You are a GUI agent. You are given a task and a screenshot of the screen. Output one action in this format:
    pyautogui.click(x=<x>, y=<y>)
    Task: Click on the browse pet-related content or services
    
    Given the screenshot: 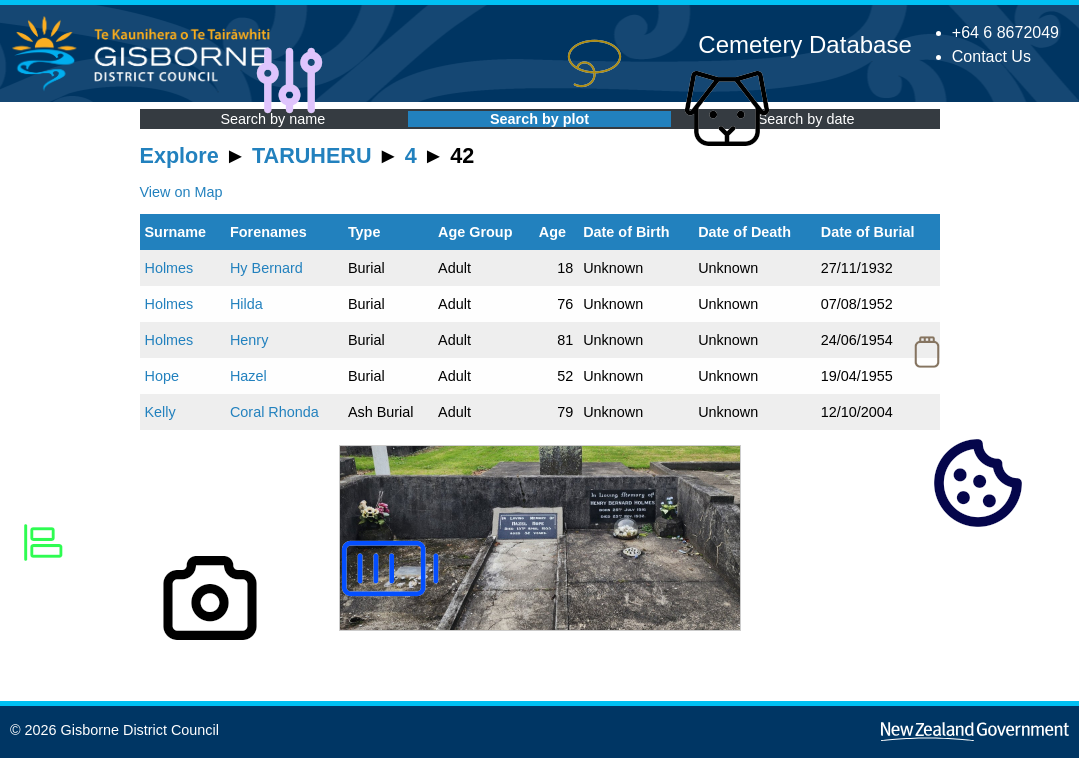 What is the action you would take?
    pyautogui.click(x=727, y=110)
    